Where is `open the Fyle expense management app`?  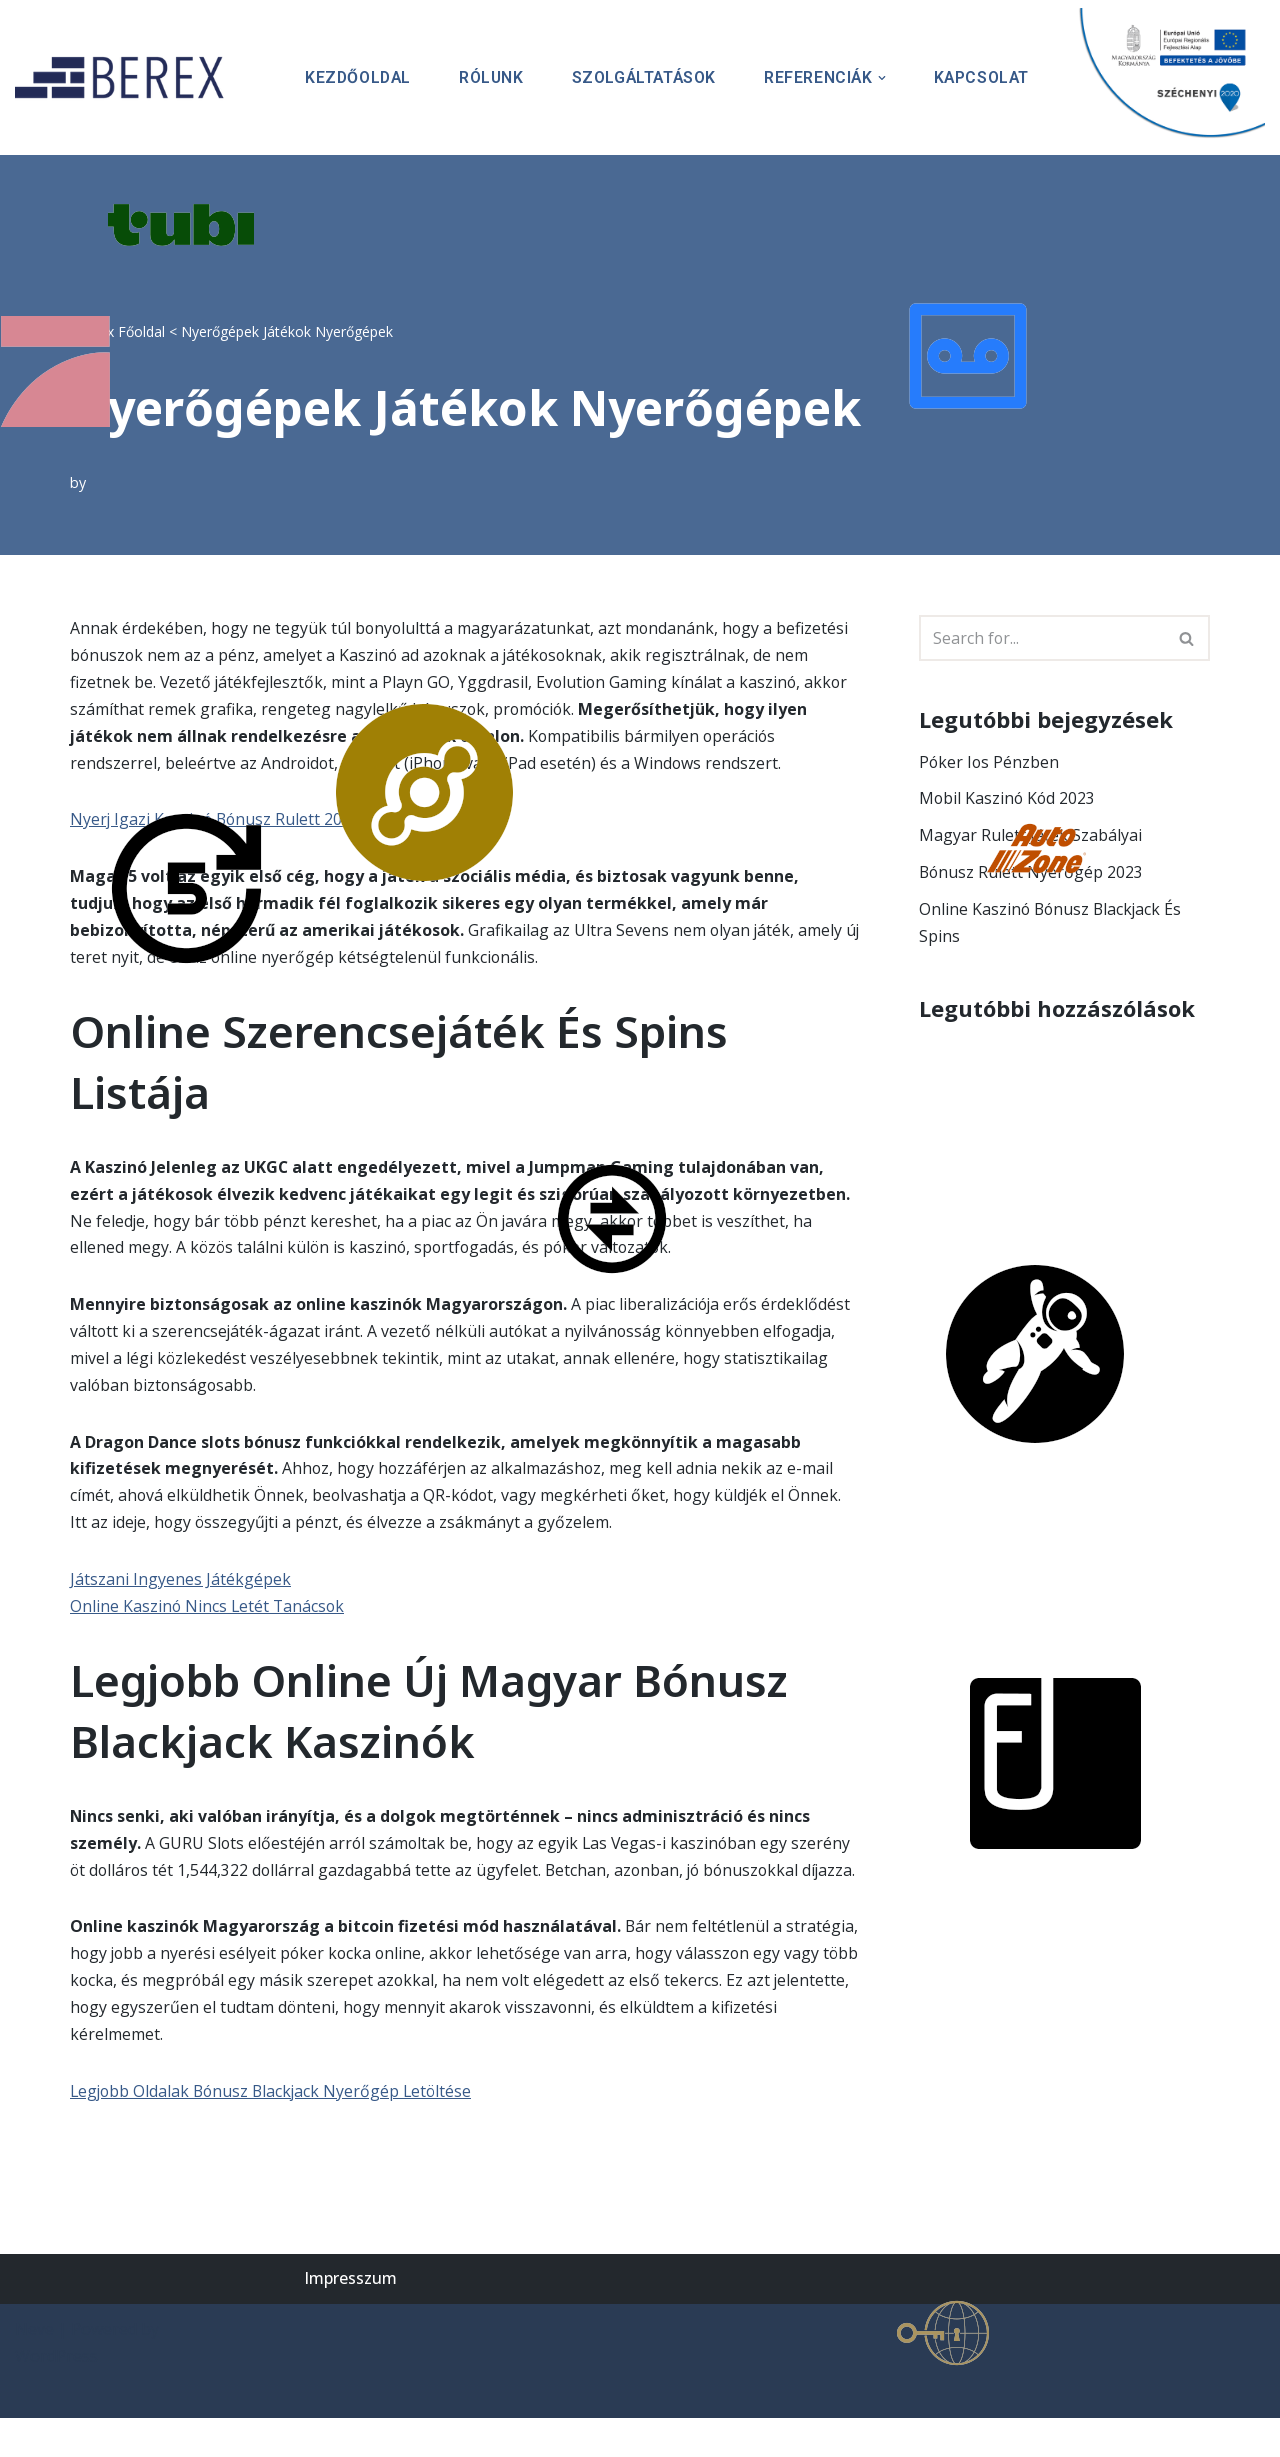
open the Fyle expense management app is located at coordinates (1055, 1763).